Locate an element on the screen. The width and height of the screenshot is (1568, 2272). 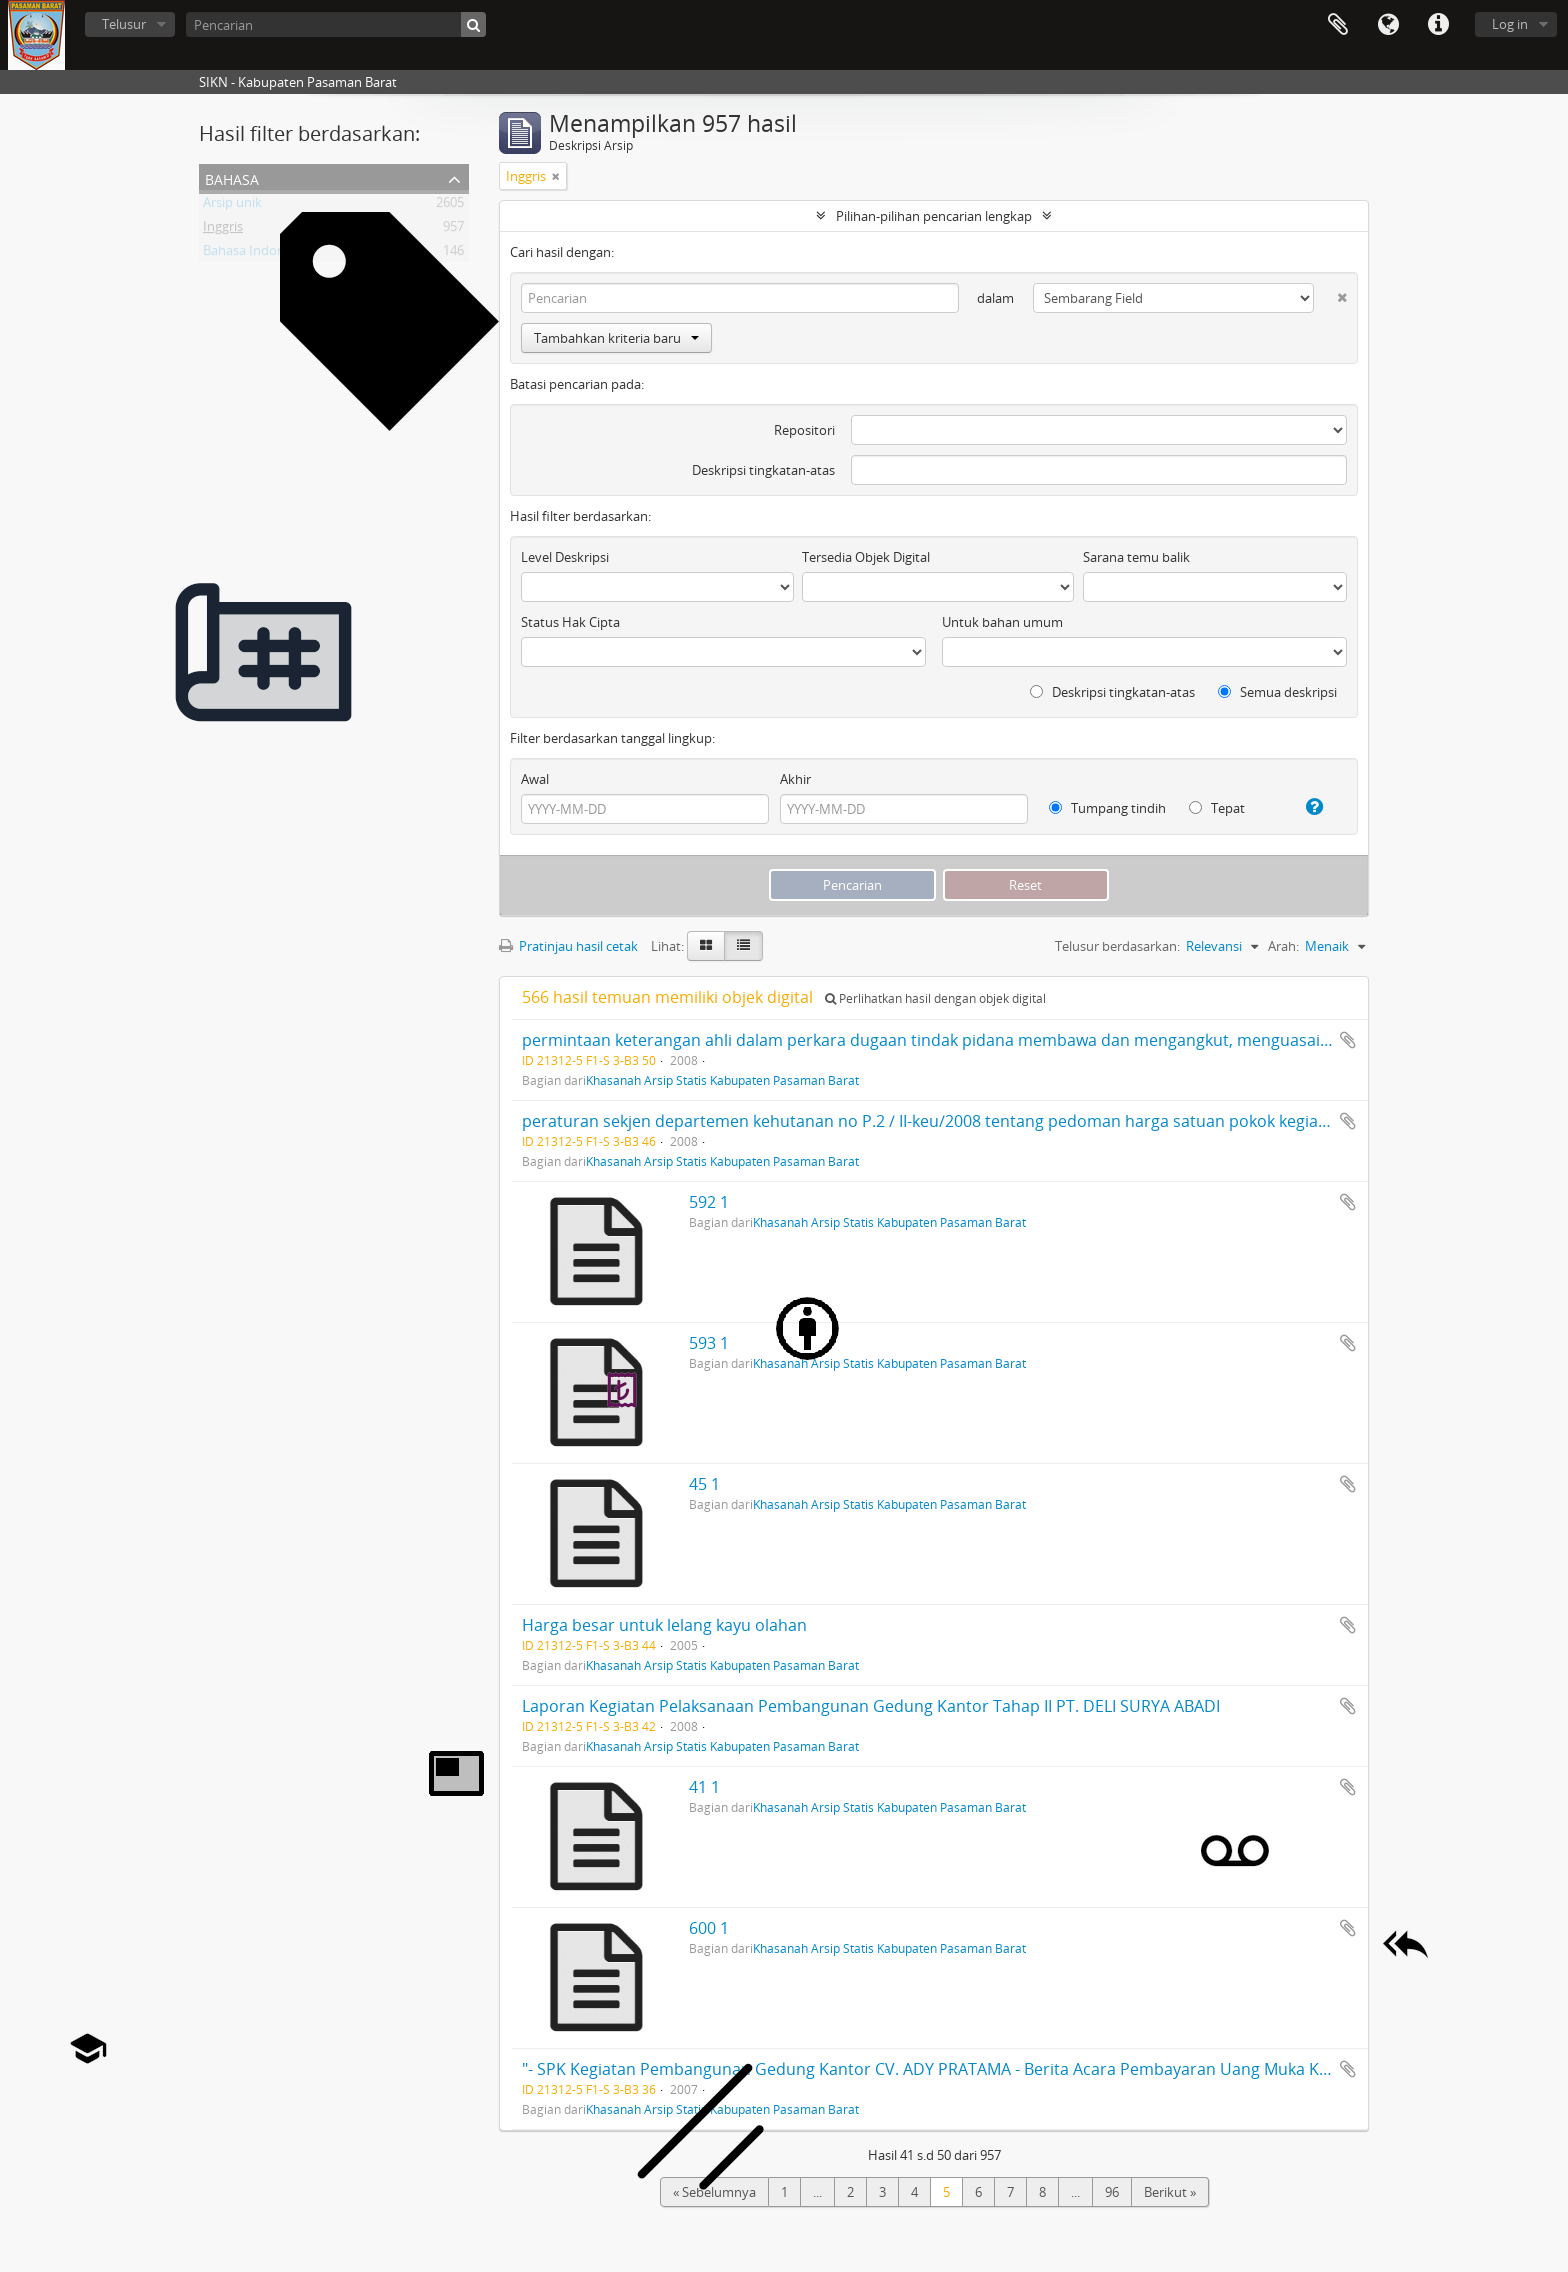
view project blueprints or technical plans is located at coordinates (263, 658).